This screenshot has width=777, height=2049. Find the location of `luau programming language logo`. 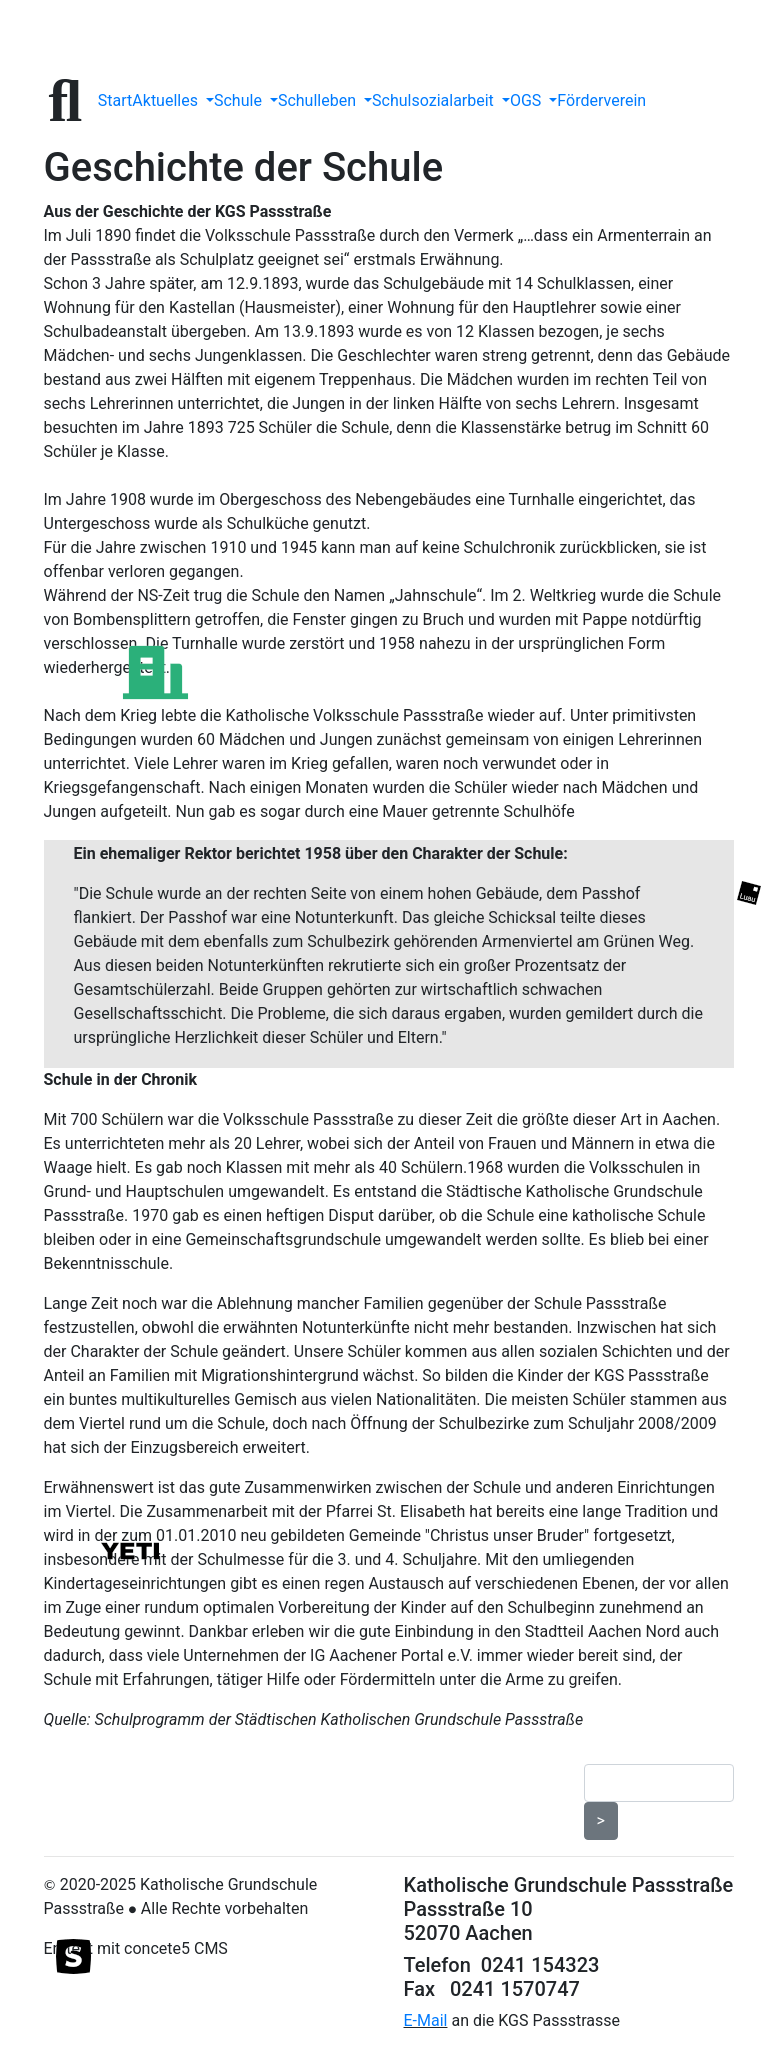

luau programming language logo is located at coordinates (749, 893).